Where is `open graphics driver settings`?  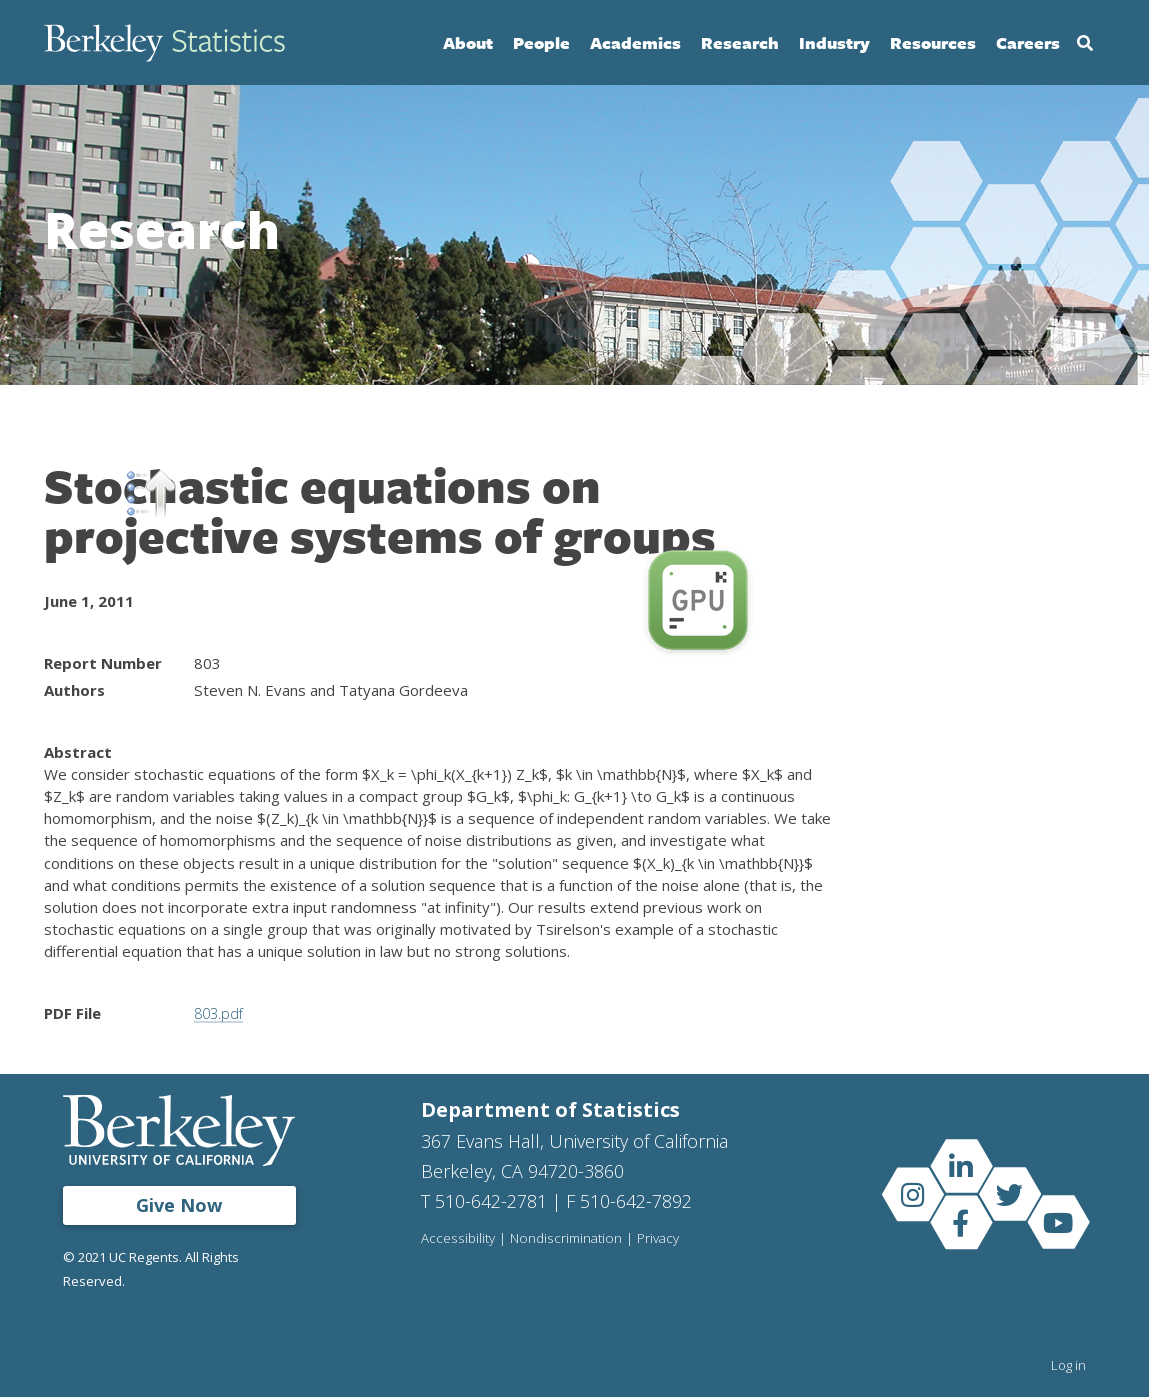 open graphics driver settings is located at coordinates (698, 602).